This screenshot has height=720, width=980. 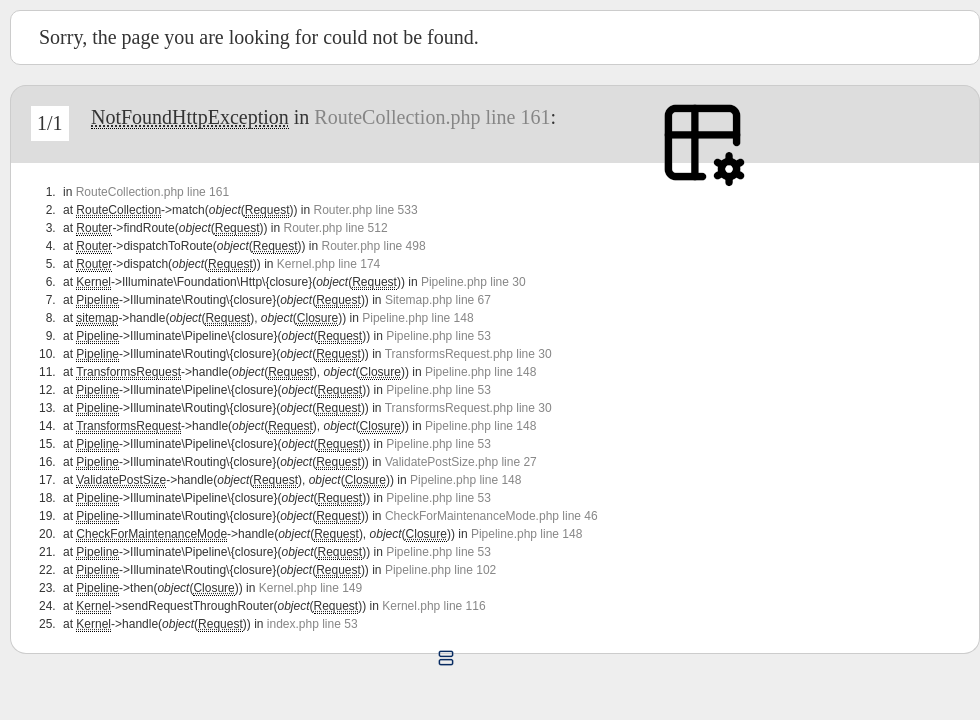 What do you see at coordinates (446, 658) in the screenshot?
I see `switch to list view` at bounding box center [446, 658].